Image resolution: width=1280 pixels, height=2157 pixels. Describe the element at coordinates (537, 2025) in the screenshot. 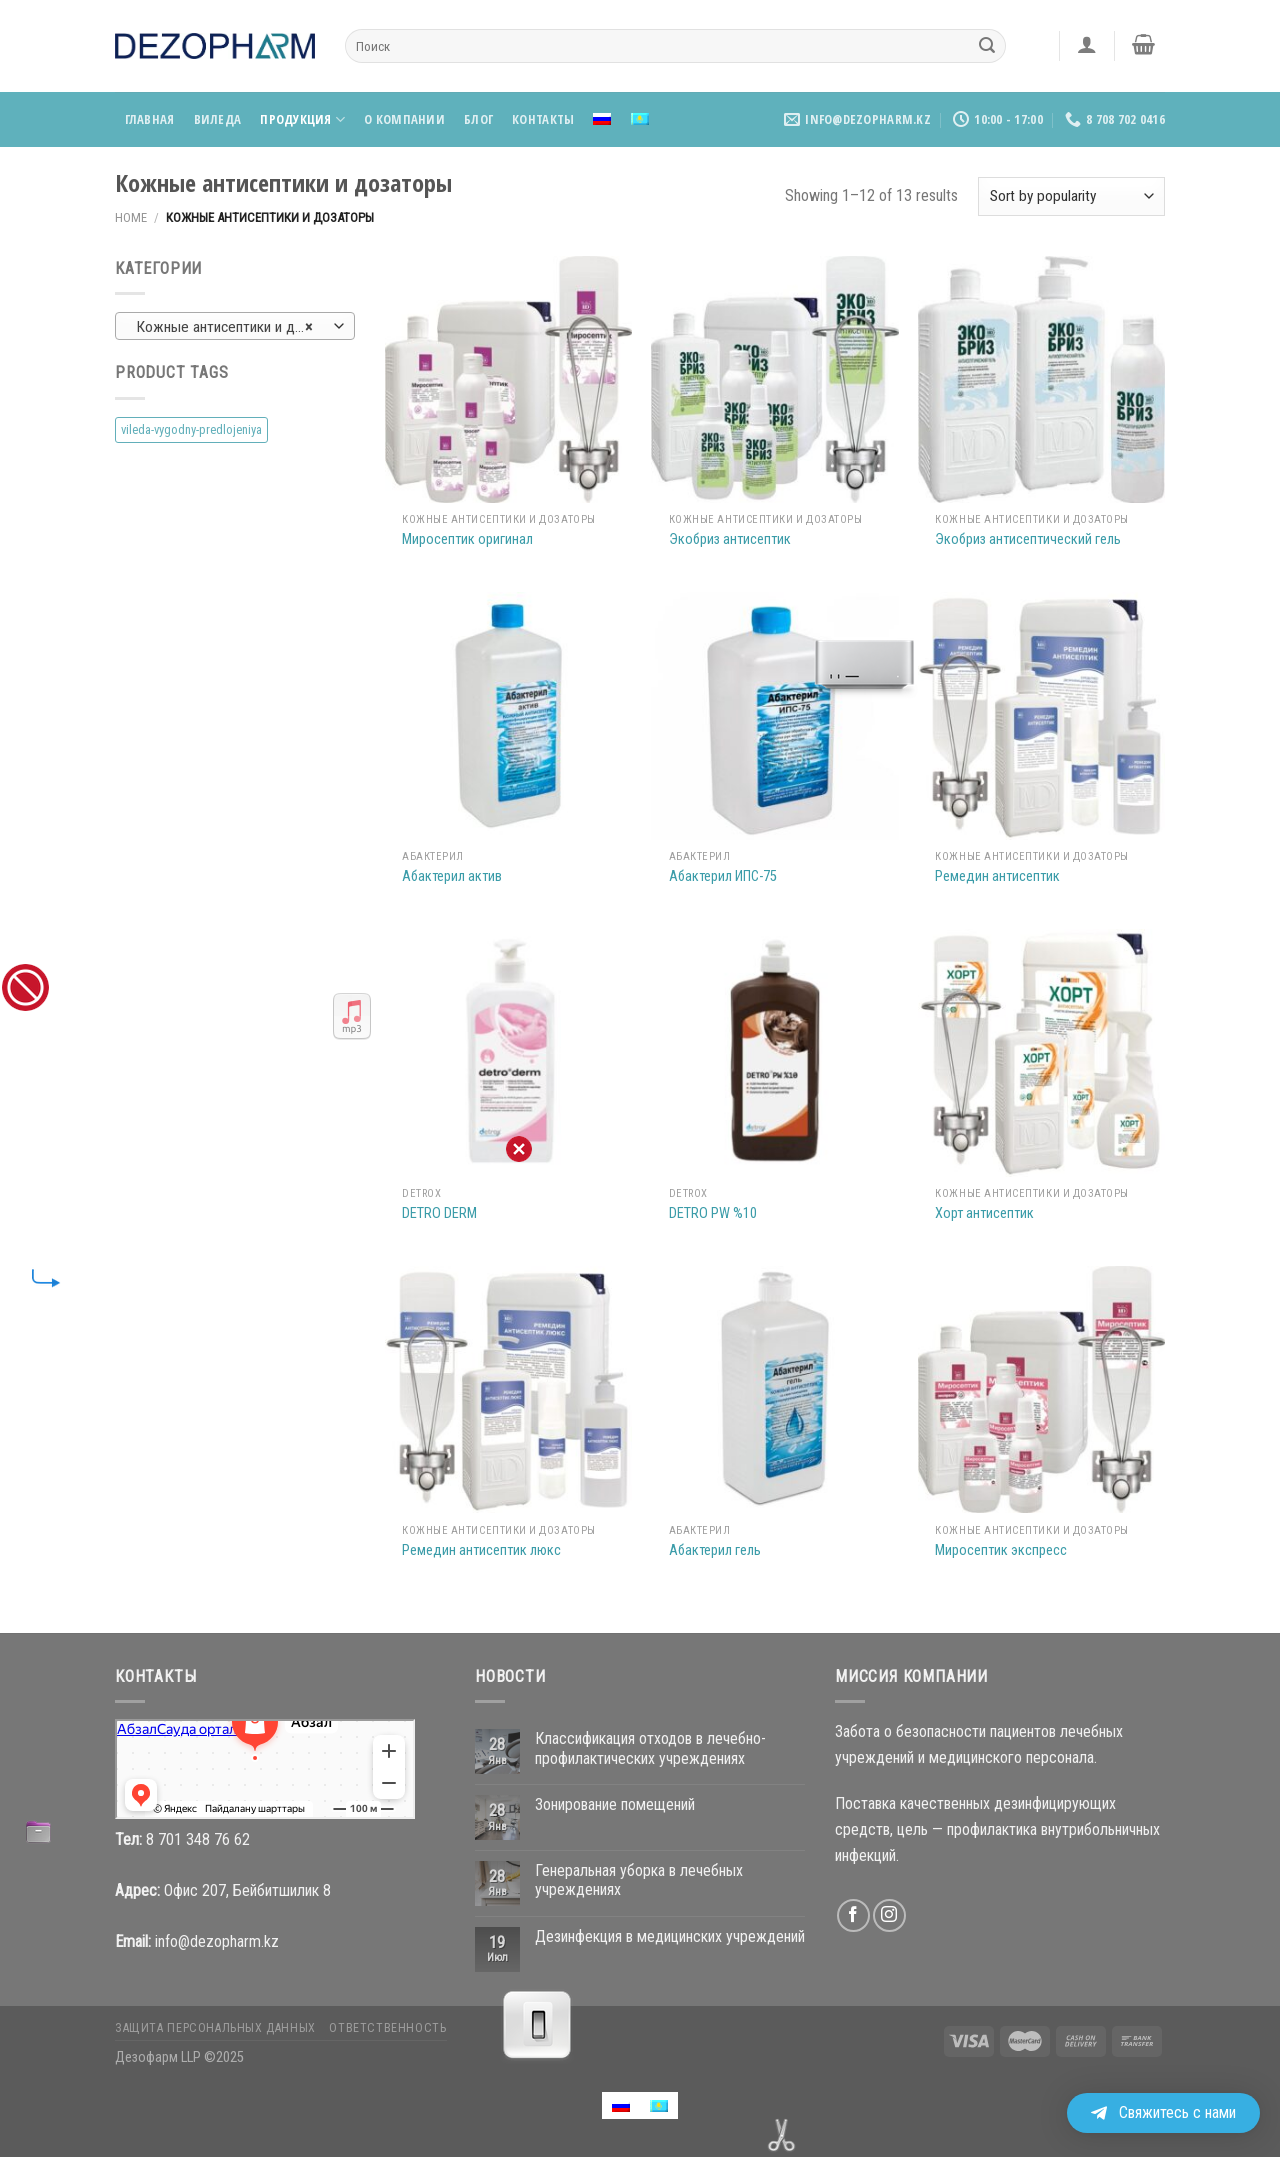

I see `shut down or power off the system` at that location.